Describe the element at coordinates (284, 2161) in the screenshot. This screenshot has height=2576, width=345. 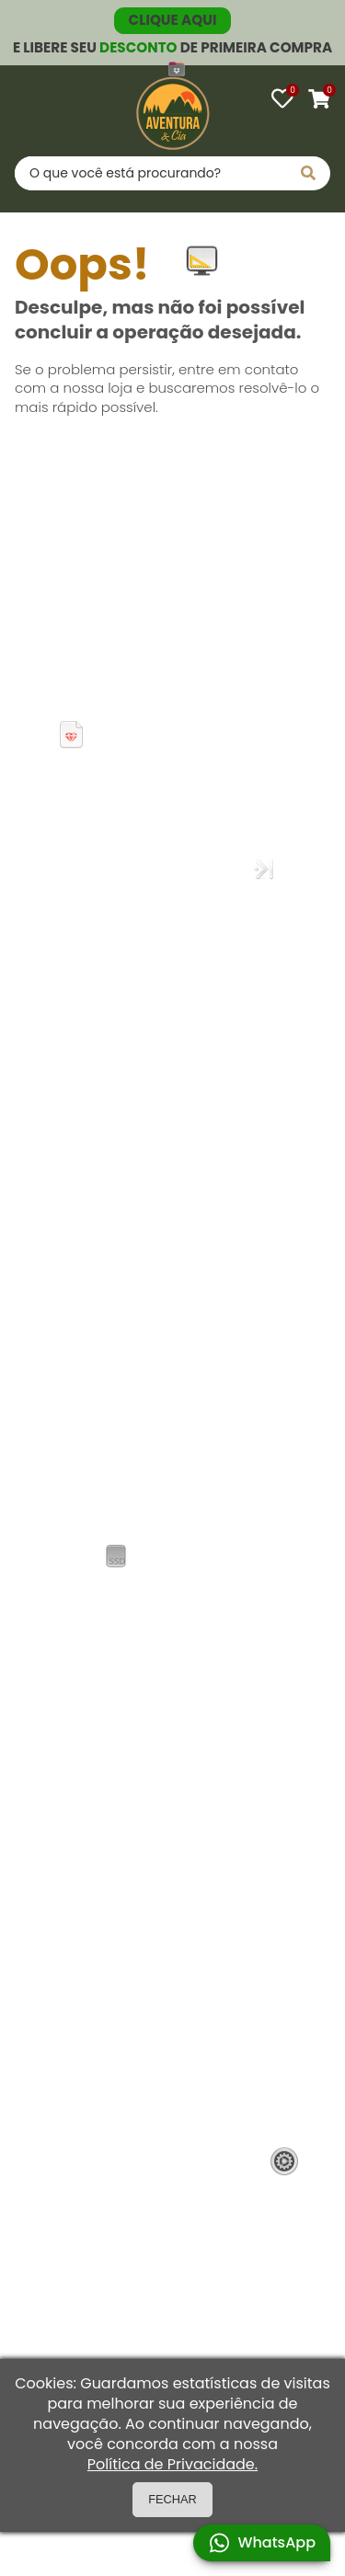
I see `open system settings` at that location.